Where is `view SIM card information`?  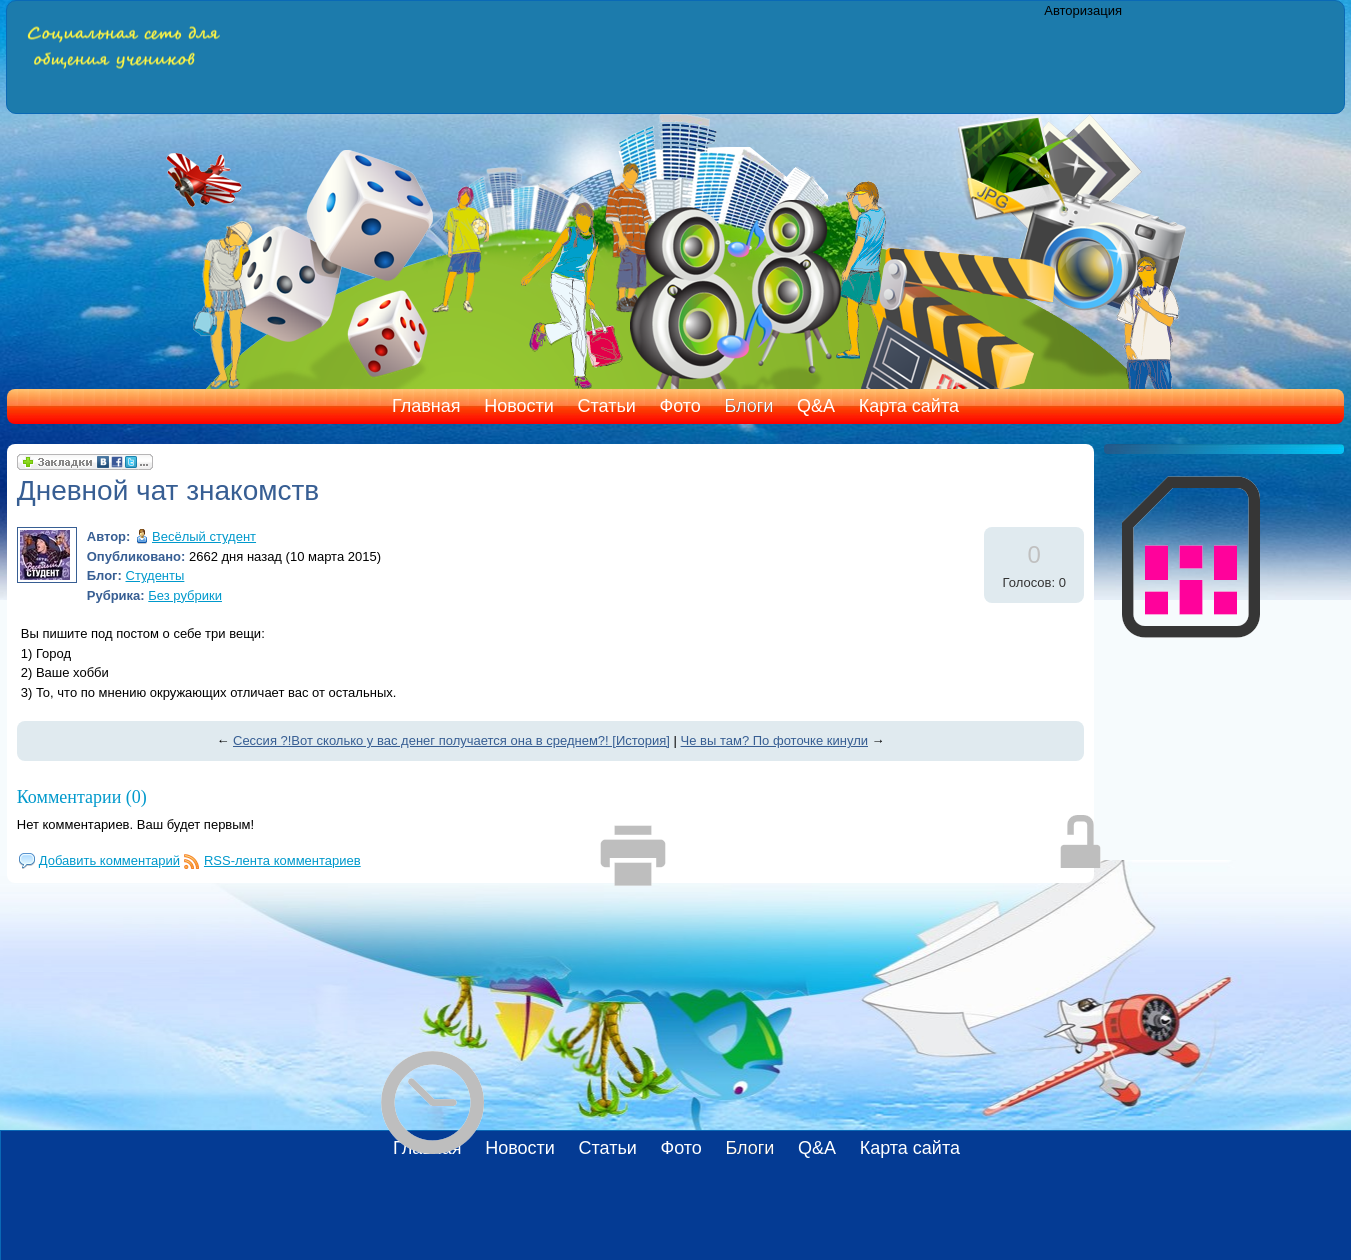 view SIM card information is located at coordinates (1191, 557).